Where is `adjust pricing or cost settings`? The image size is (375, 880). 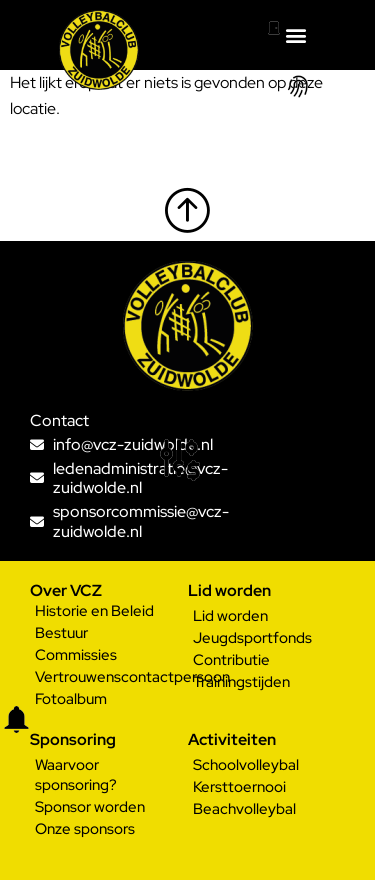 adjust pricing or cost settings is located at coordinates (179, 458).